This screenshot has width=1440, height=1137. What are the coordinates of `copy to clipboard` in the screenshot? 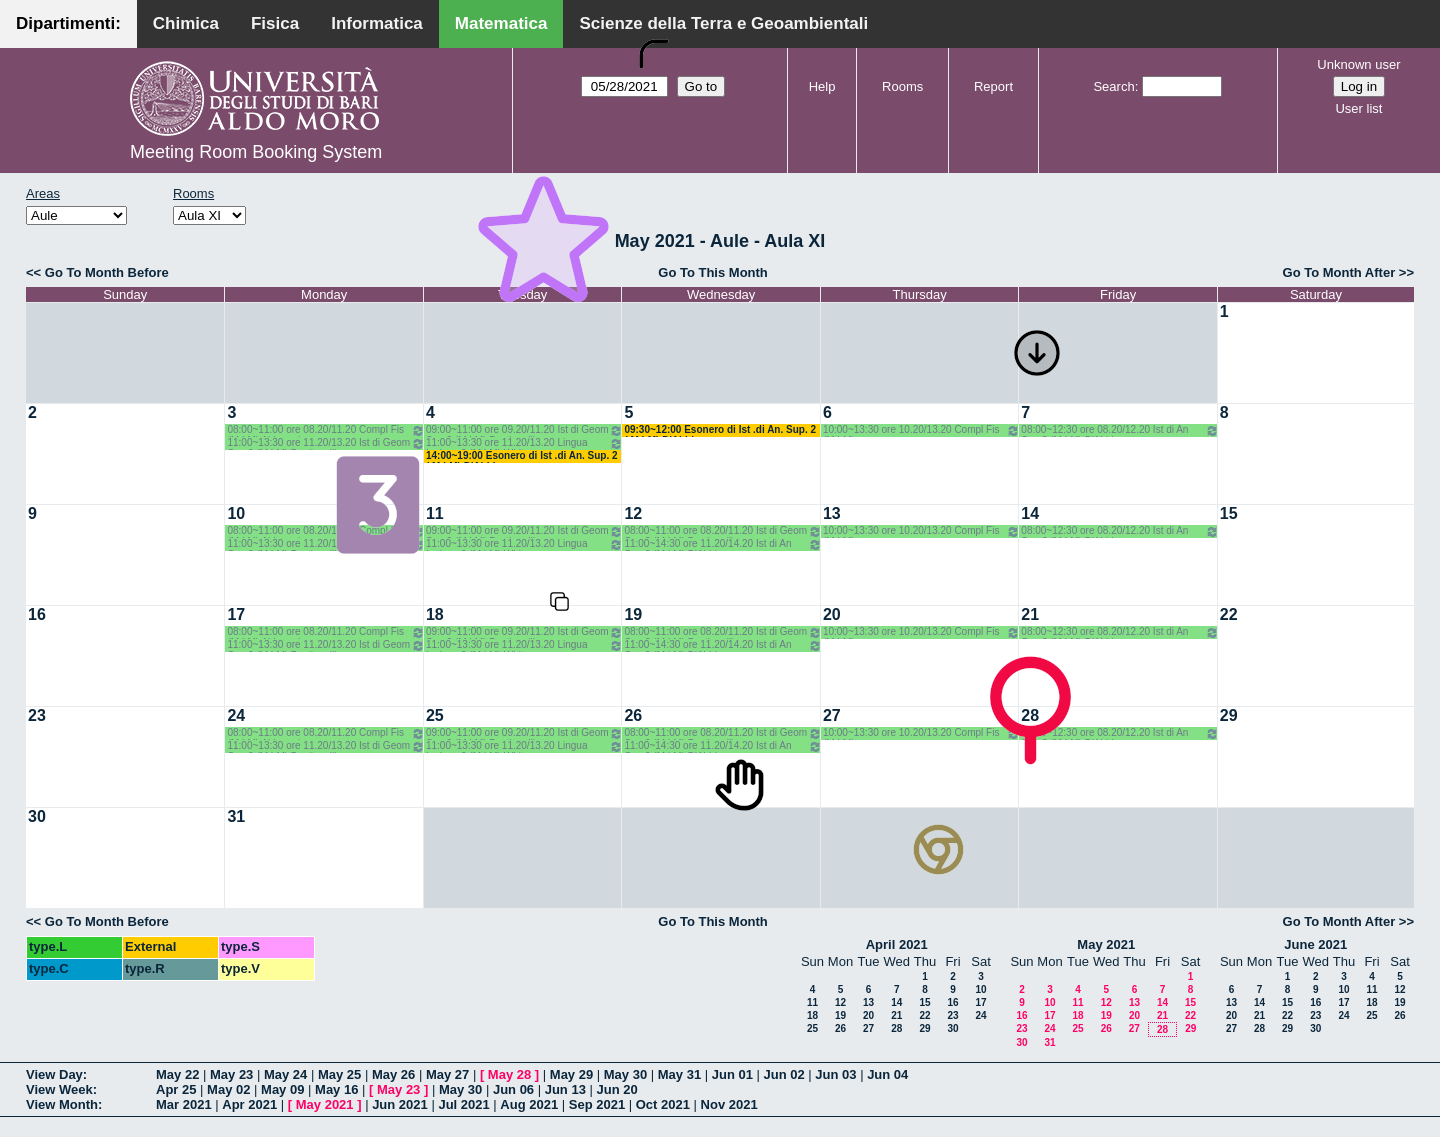 It's located at (559, 601).